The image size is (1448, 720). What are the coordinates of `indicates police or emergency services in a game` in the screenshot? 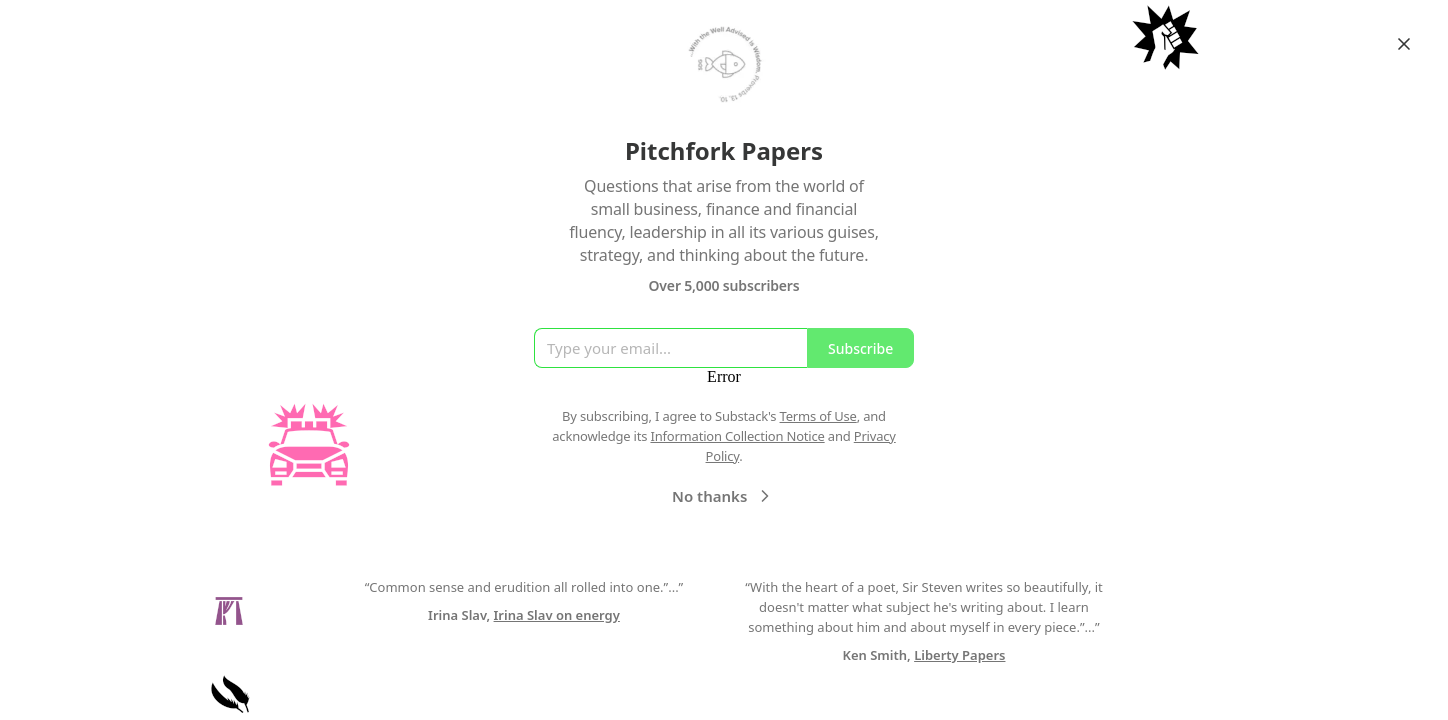 It's located at (309, 445).